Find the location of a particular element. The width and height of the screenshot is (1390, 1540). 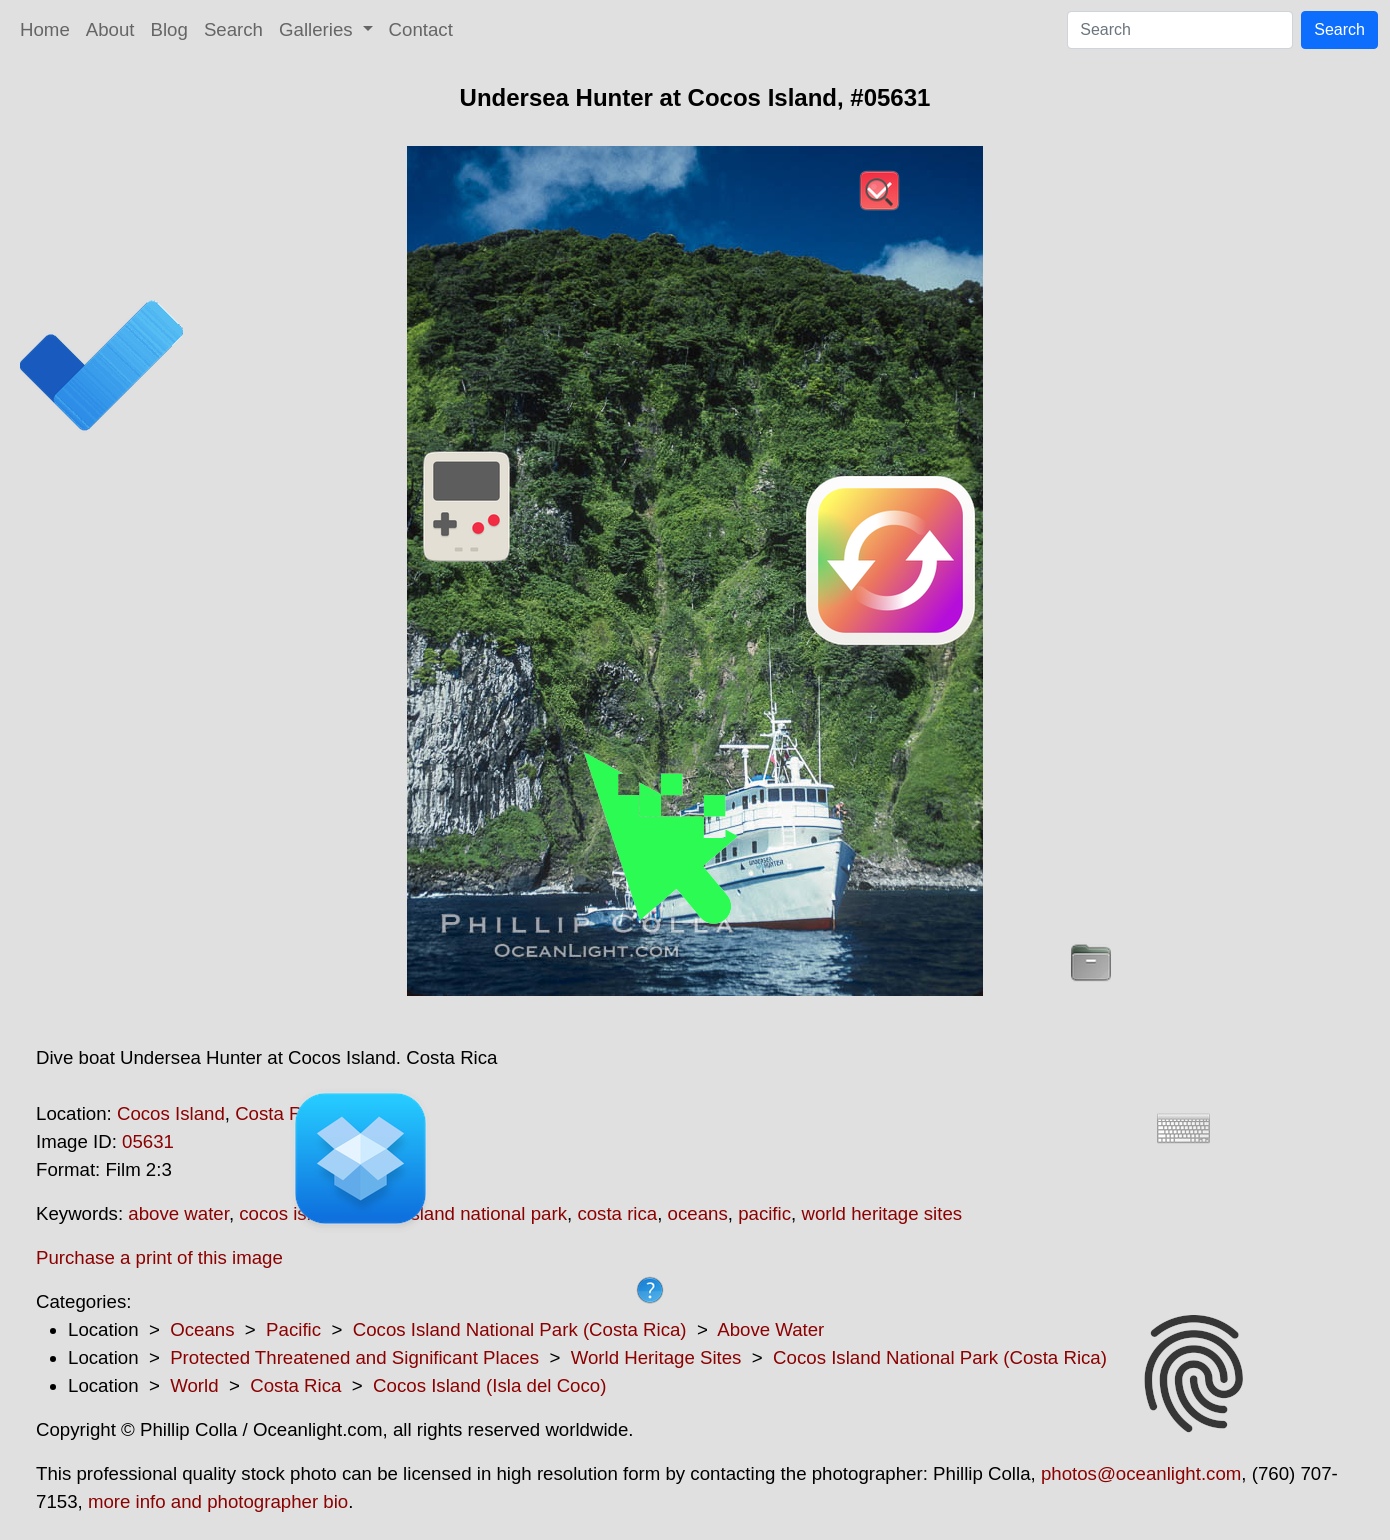

open dconf editor to modify system settings is located at coordinates (879, 190).